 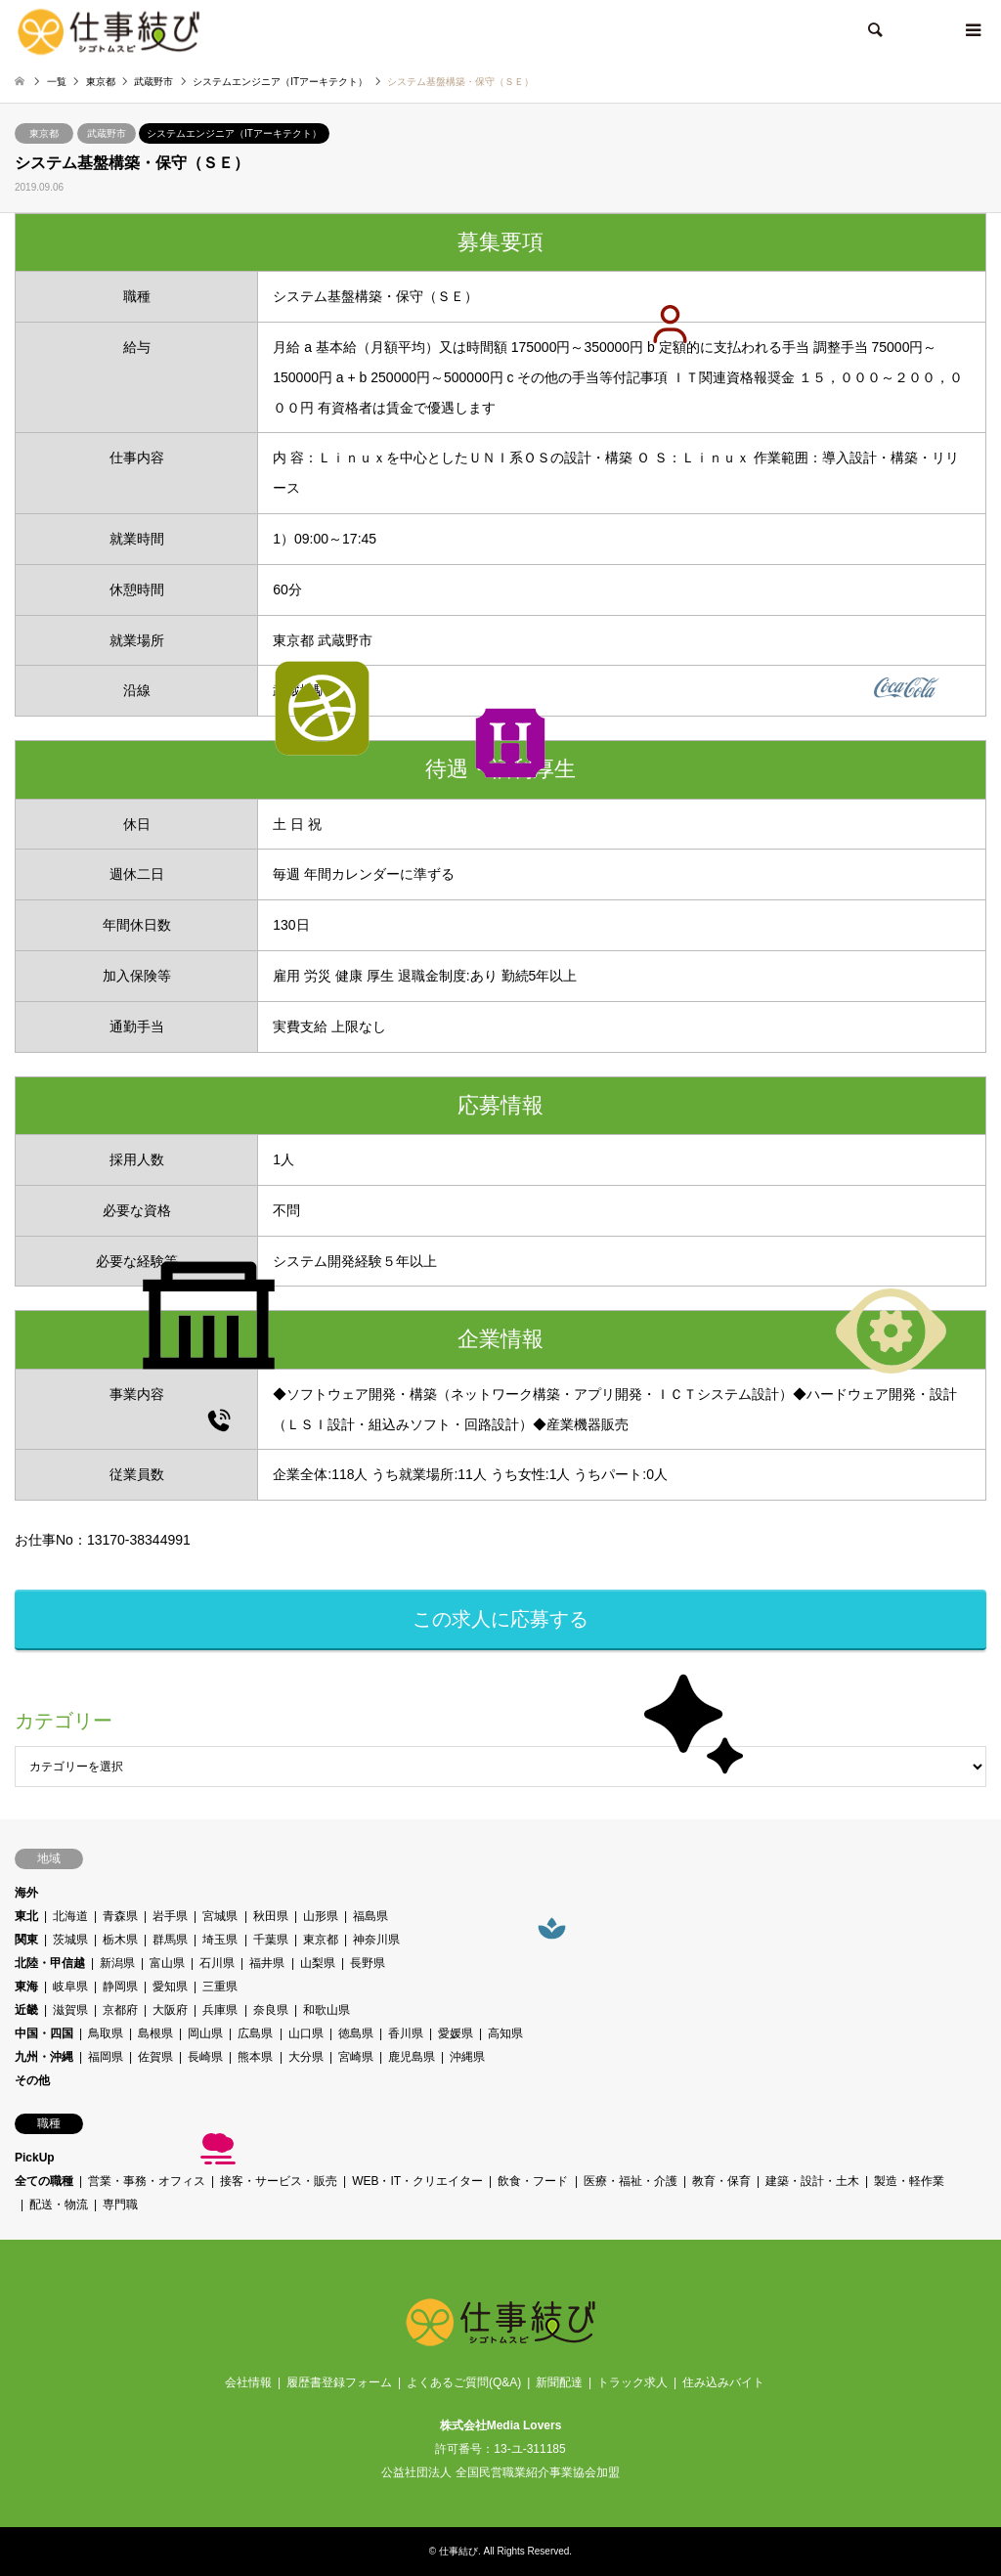 I want to click on indicates smog or poor air quality conditions, so click(x=218, y=2149).